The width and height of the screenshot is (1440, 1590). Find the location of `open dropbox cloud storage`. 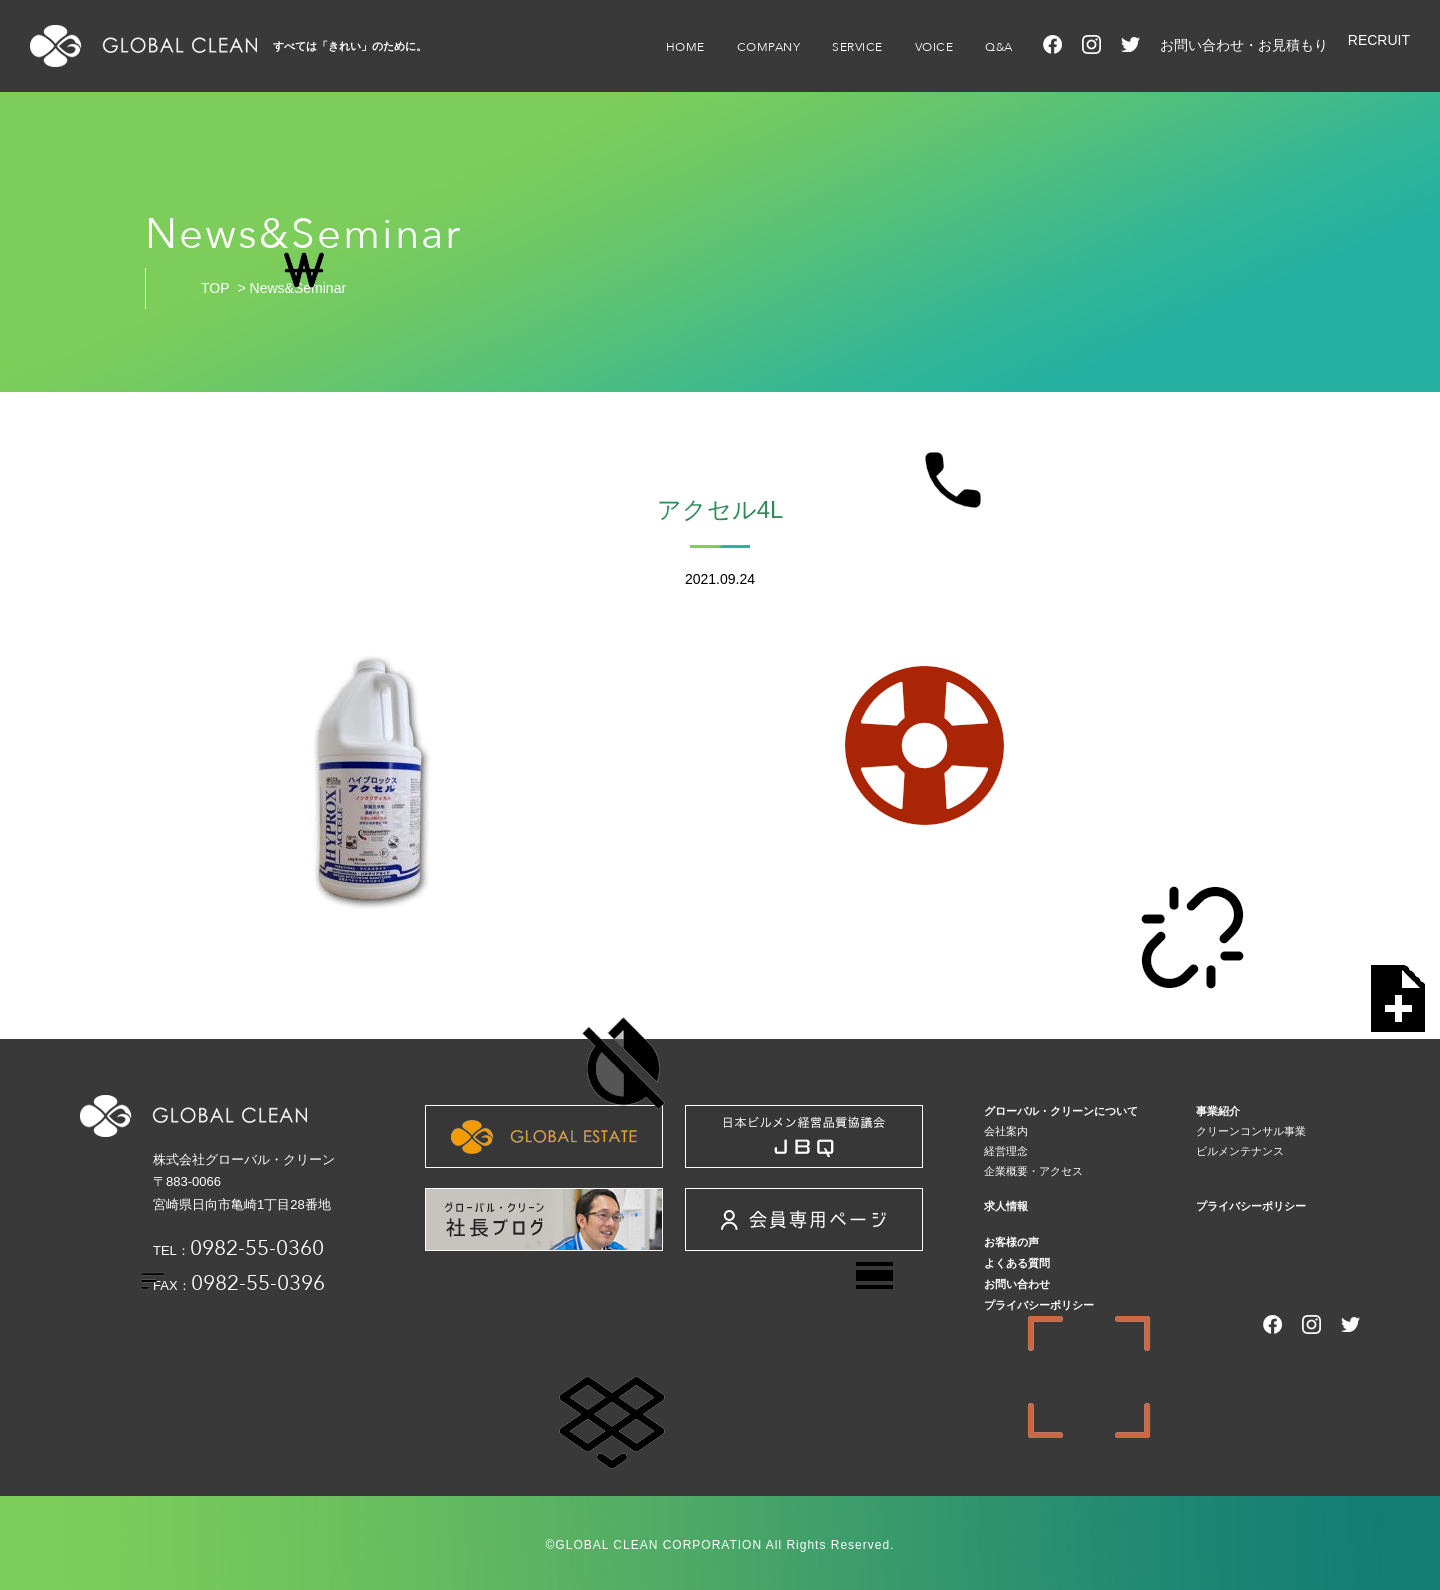

open dropbox cloud storage is located at coordinates (612, 1418).